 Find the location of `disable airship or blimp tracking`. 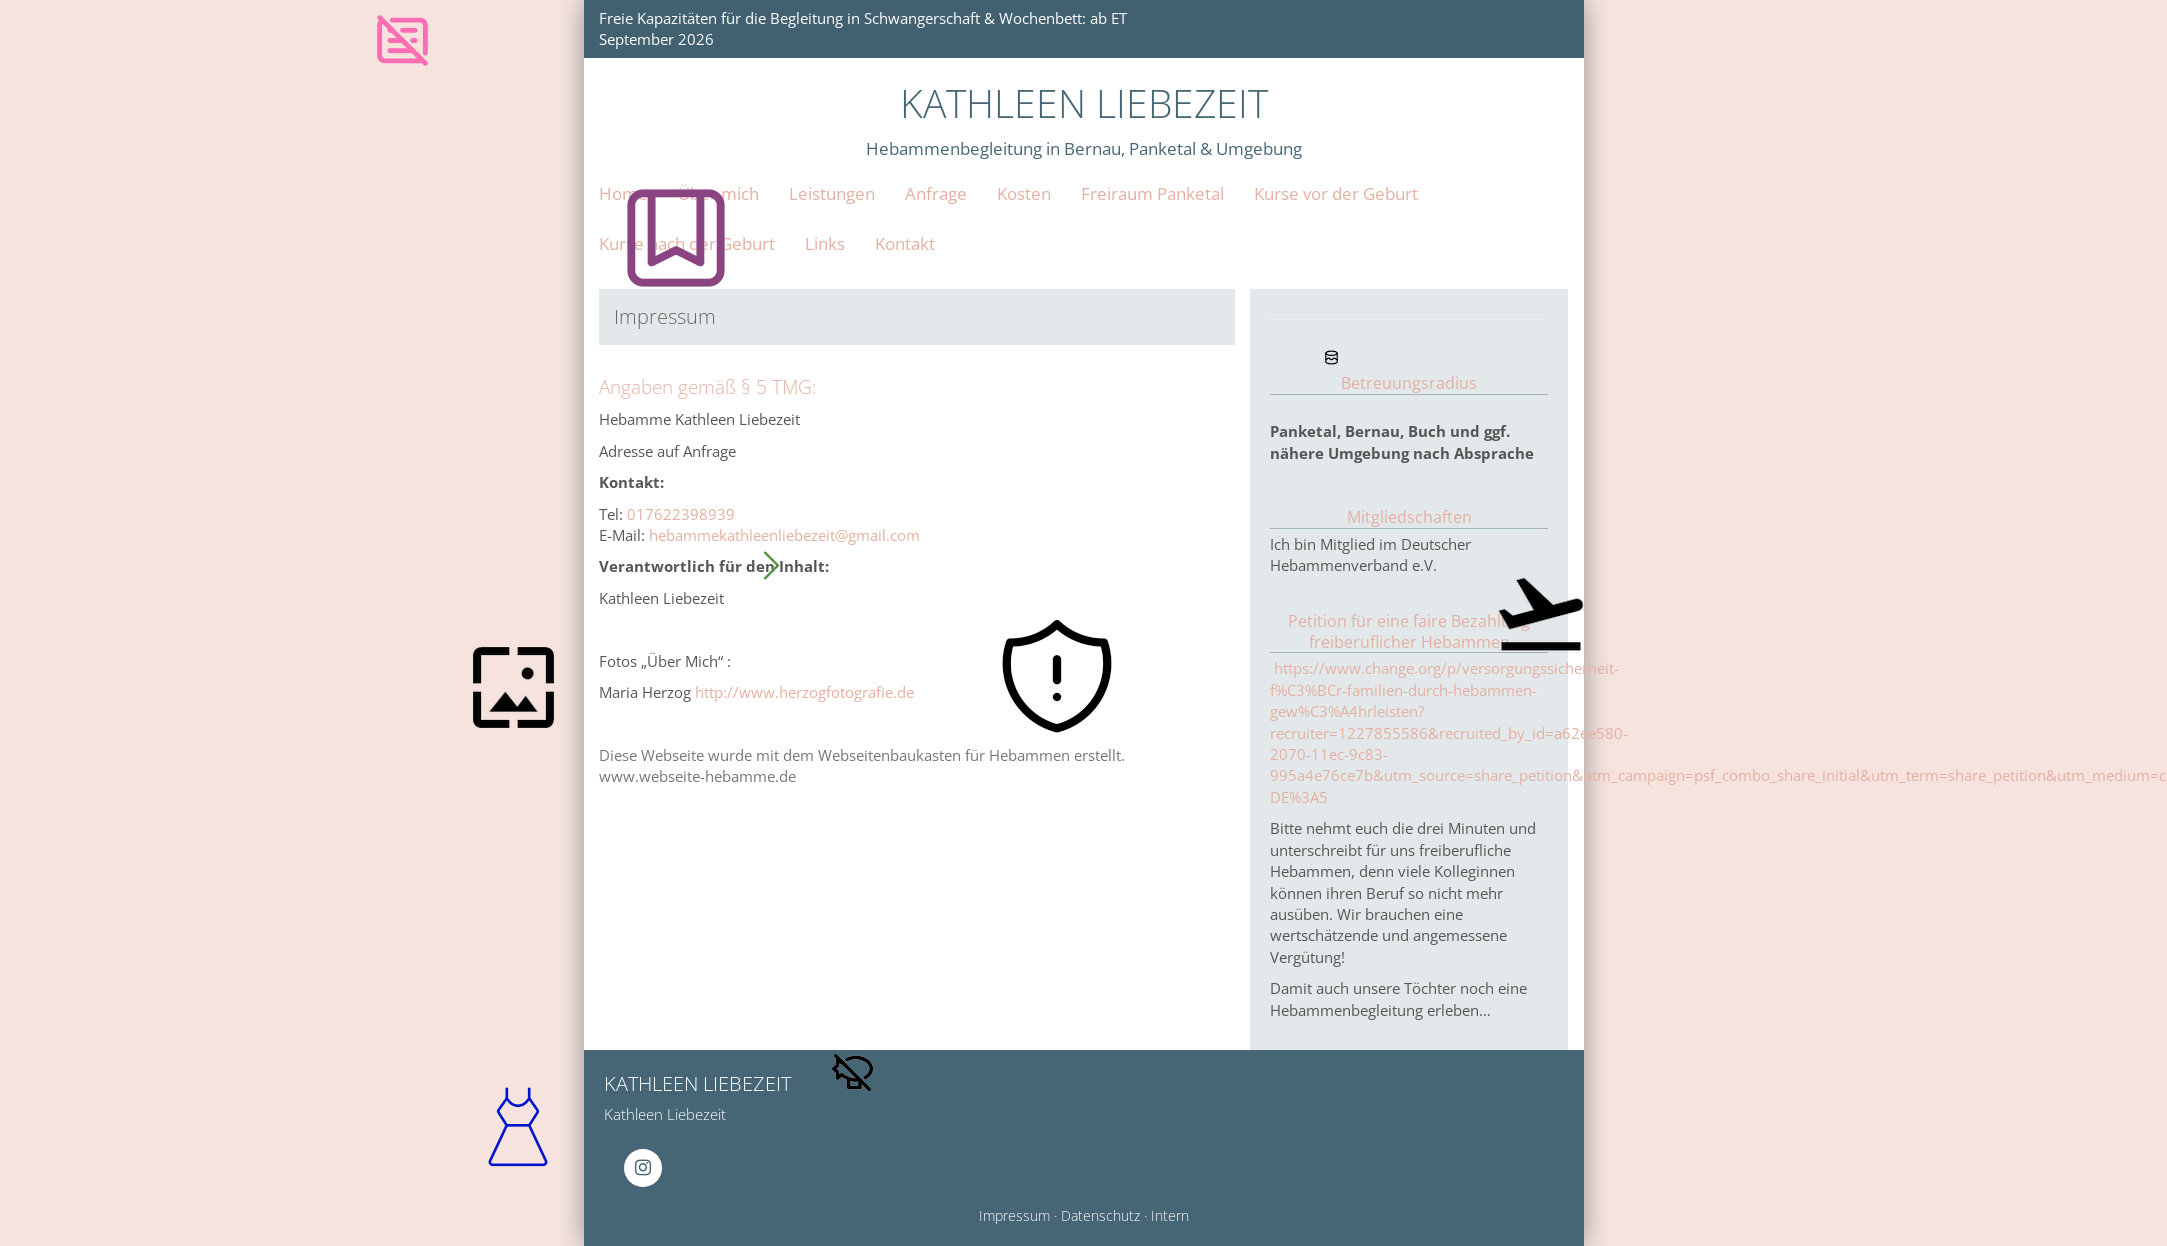

disable airship or blimp tracking is located at coordinates (852, 1072).